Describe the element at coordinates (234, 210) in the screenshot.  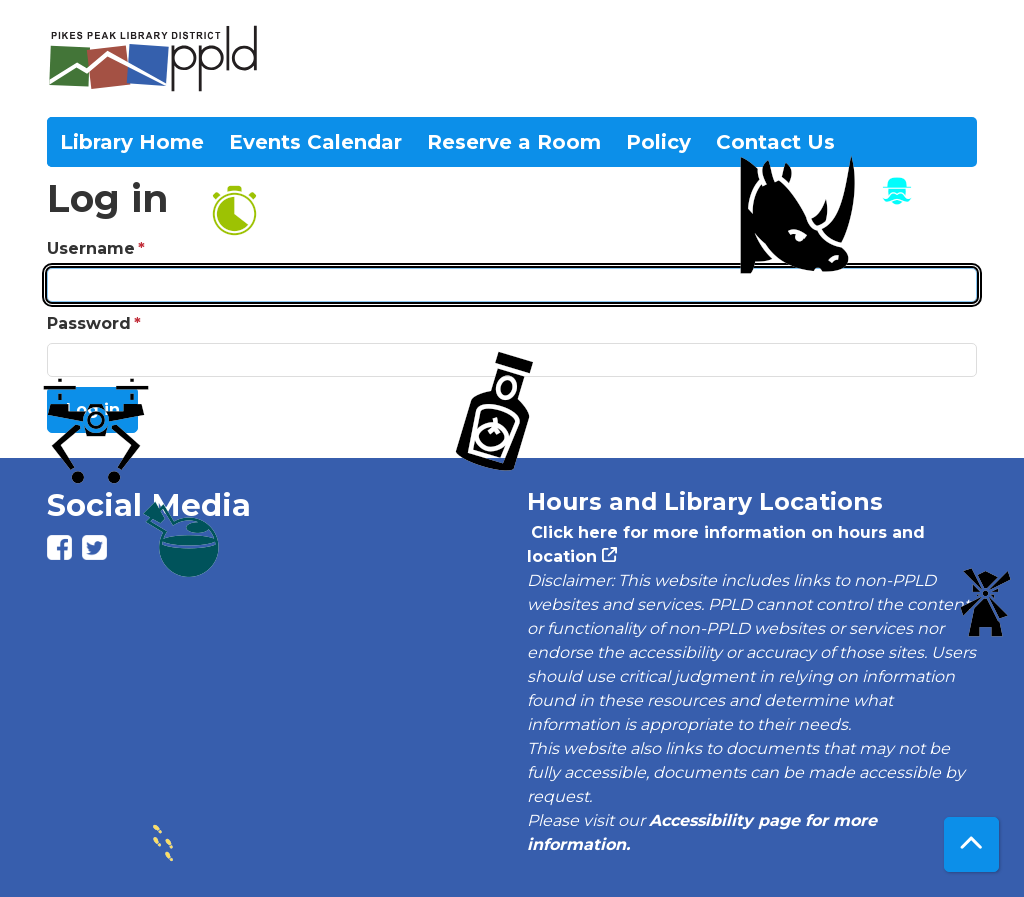
I see `start or stop a timer` at that location.